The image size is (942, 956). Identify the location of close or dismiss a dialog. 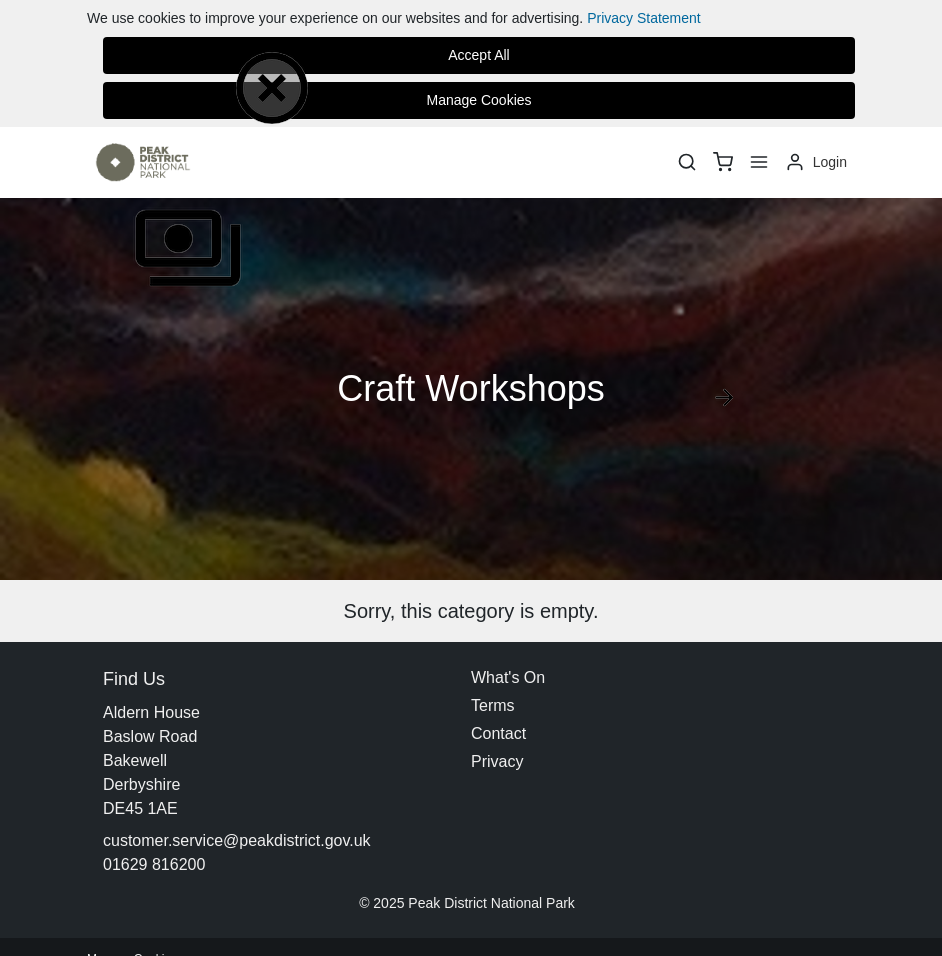
(272, 88).